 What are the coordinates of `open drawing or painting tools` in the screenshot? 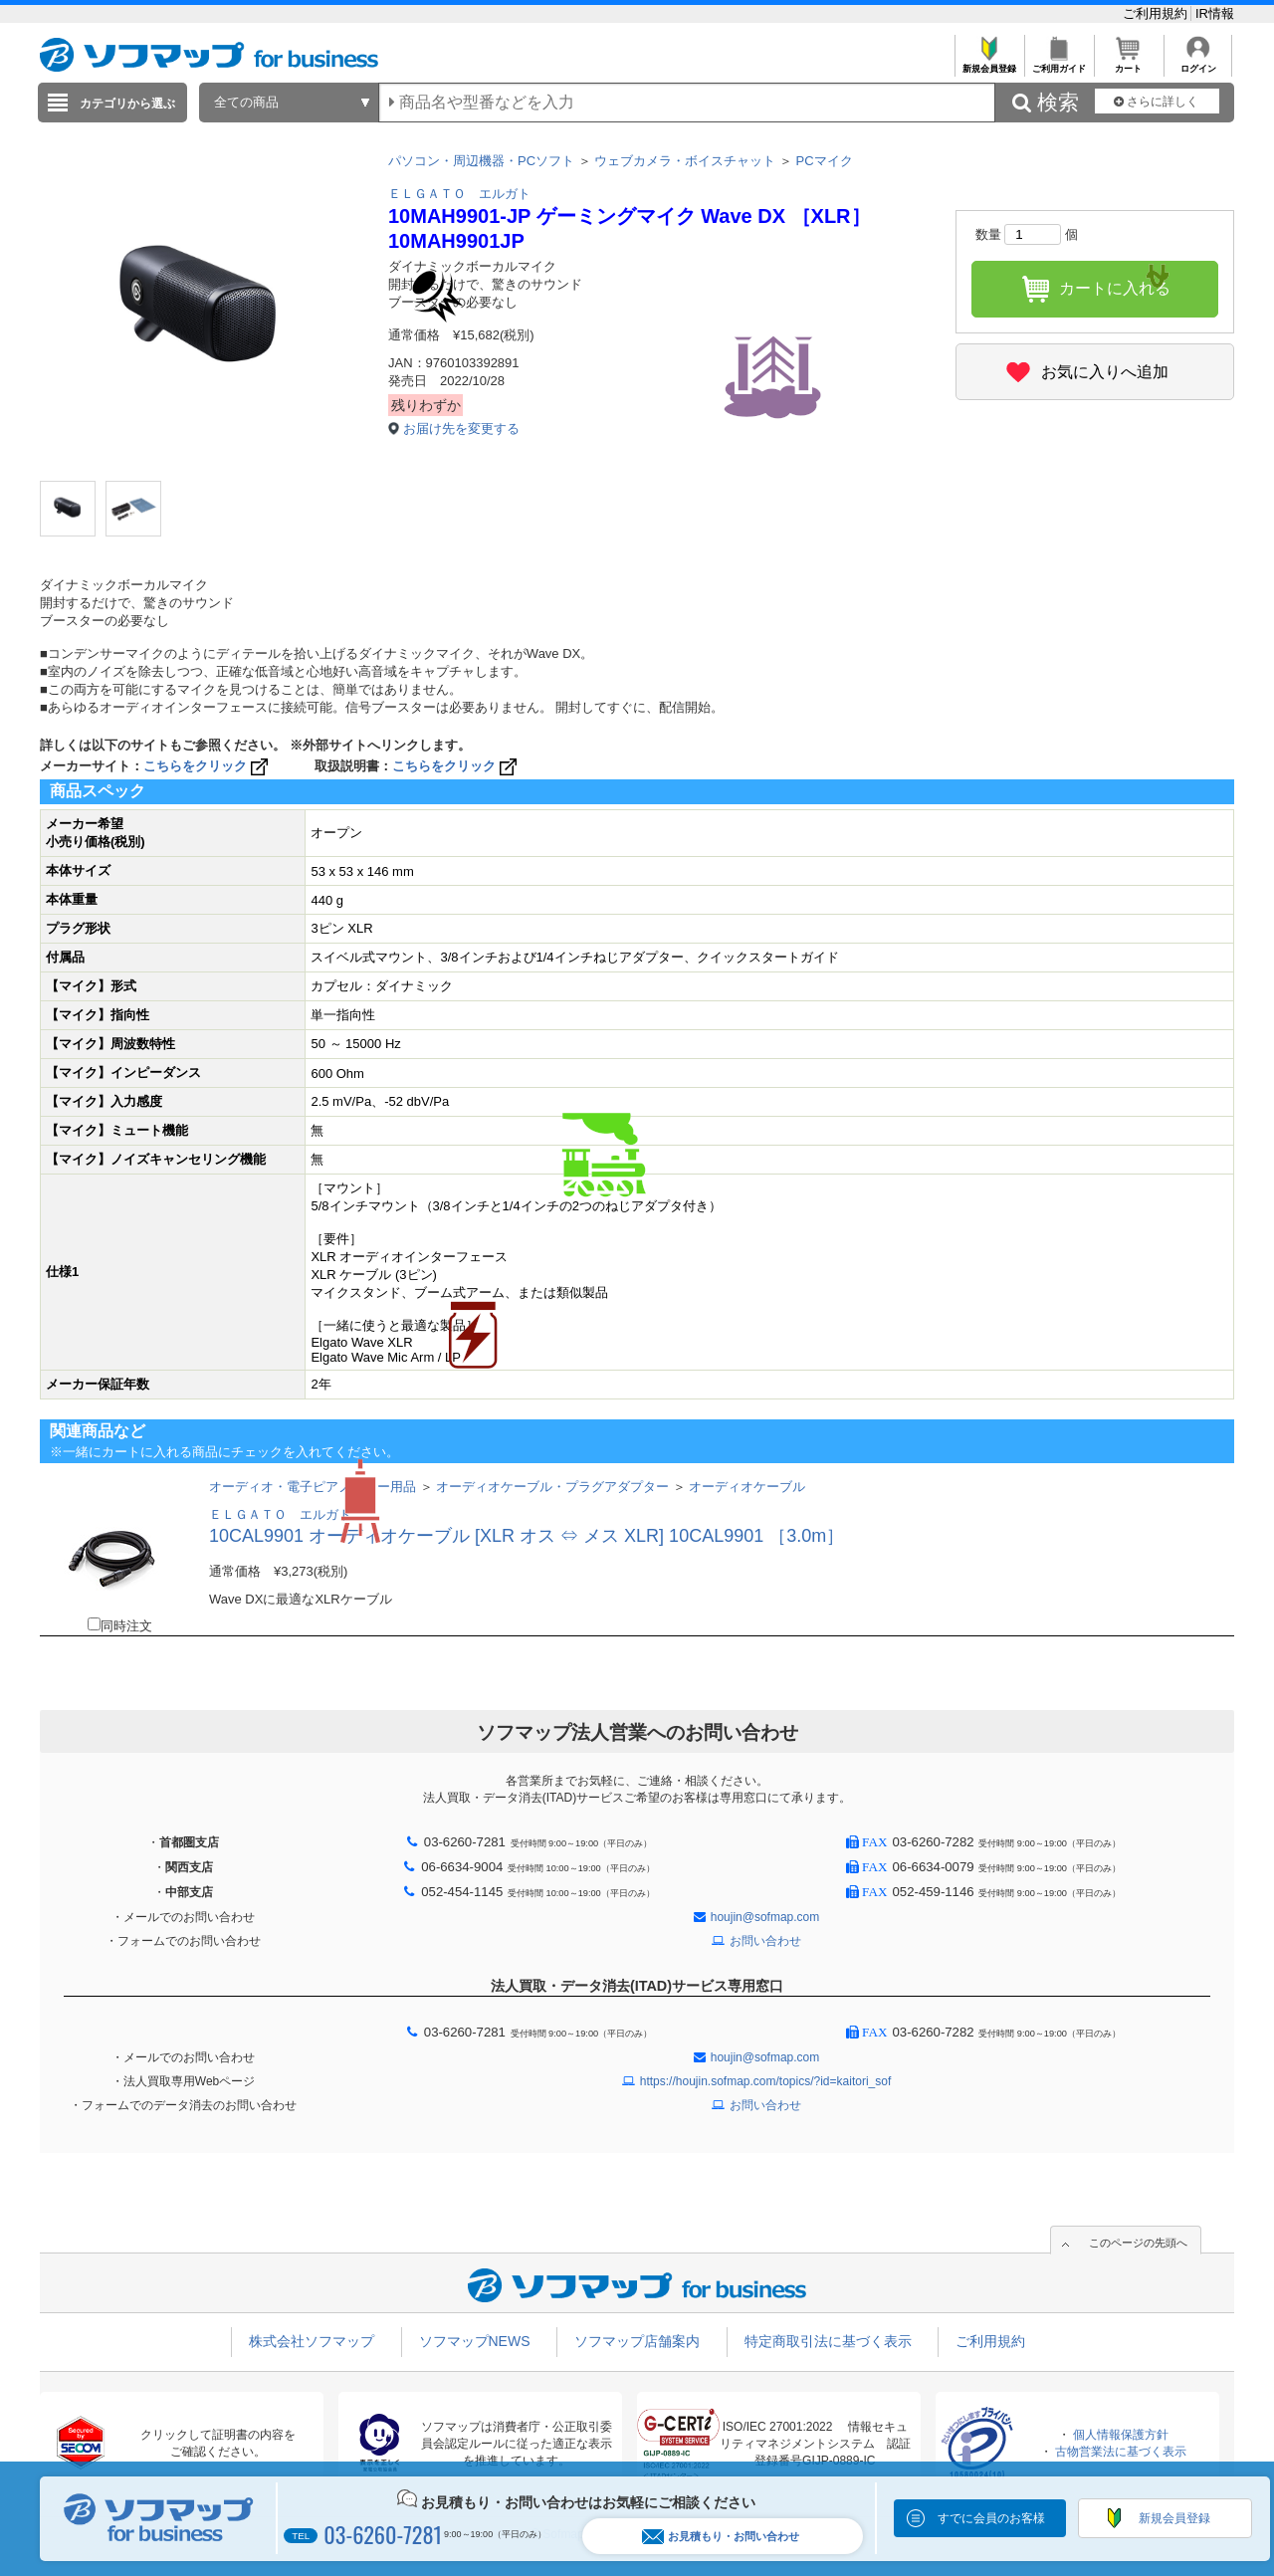 It's located at (360, 1501).